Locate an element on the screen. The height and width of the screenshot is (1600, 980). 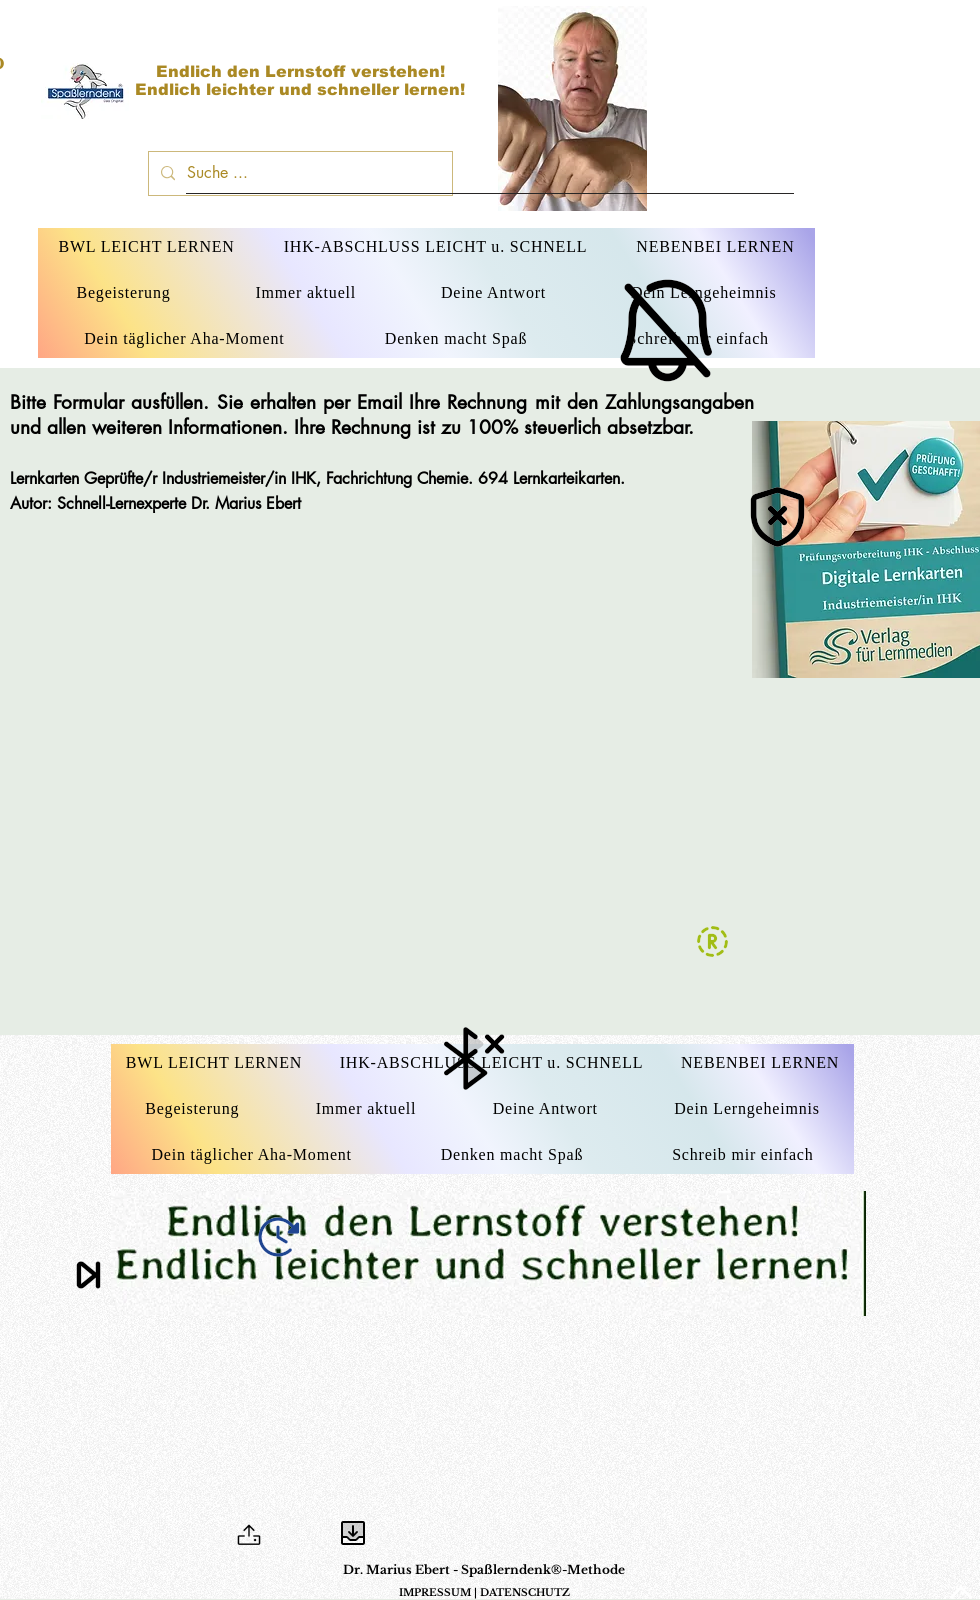
mute notifications is located at coordinates (667, 330).